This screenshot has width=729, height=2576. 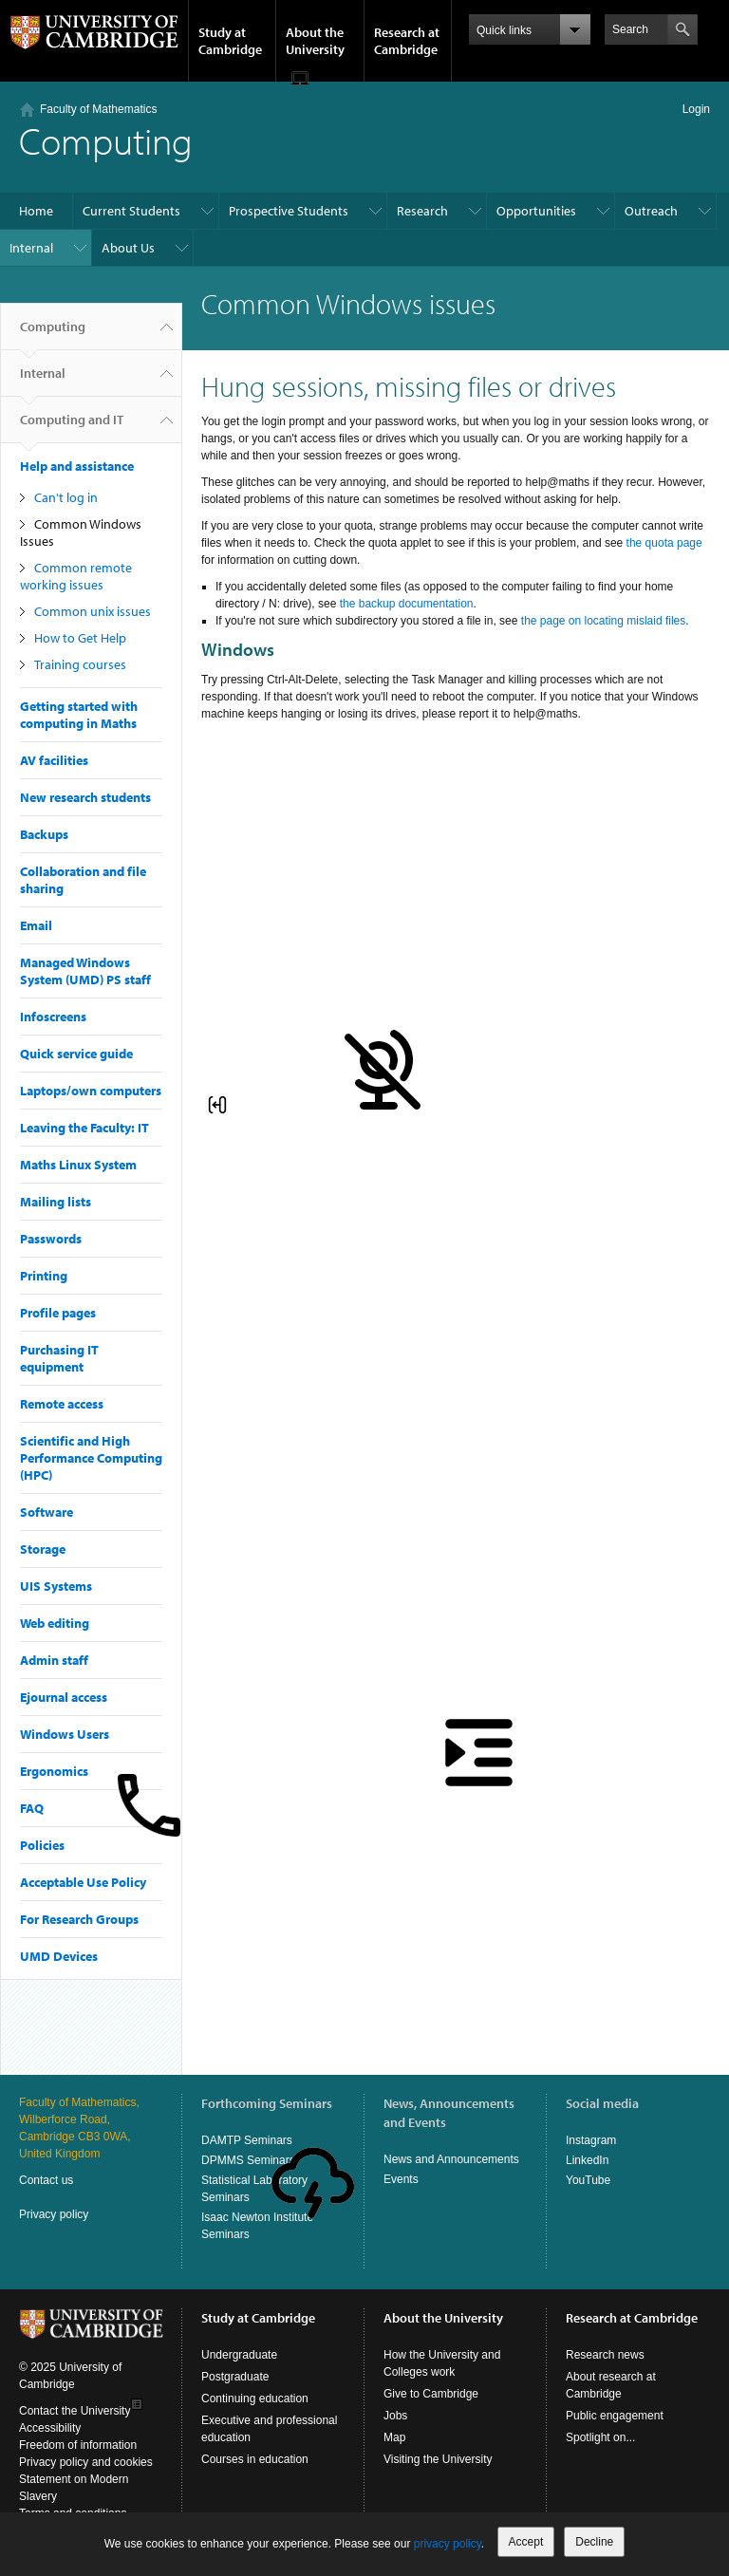 What do you see at coordinates (383, 1072) in the screenshot?
I see `disable network or internet connection` at bounding box center [383, 1072].